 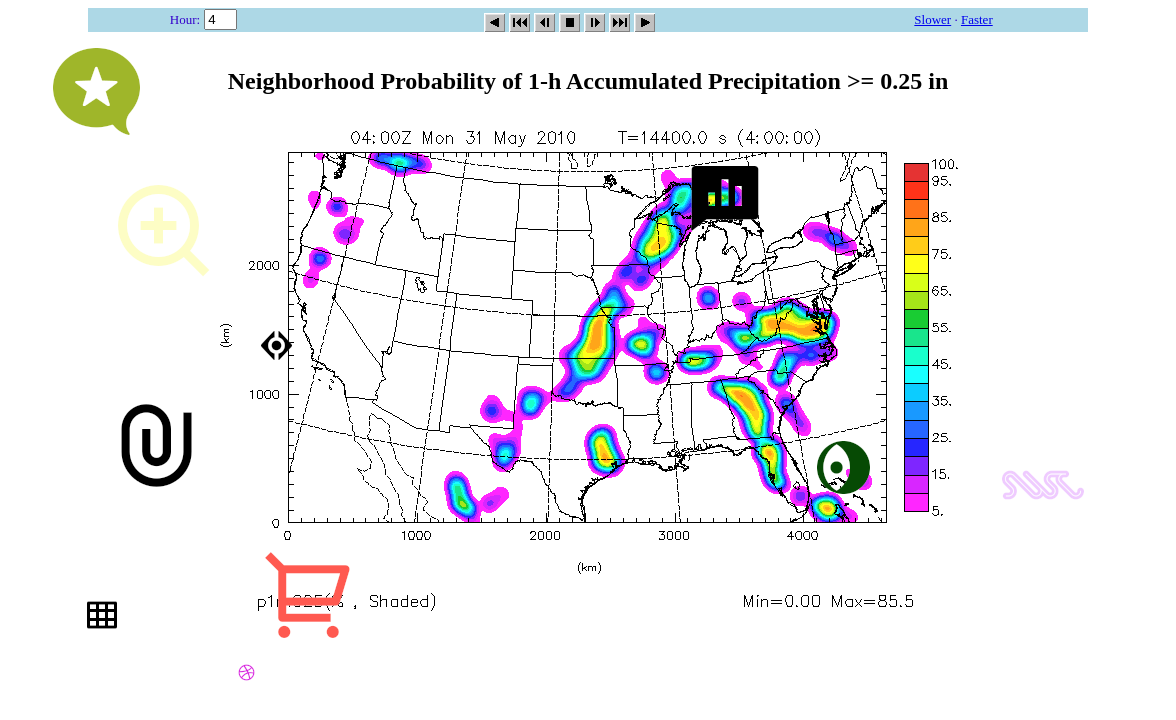 What do you see at coordinates (154, 445) in the screenshot?
I see `attach a file to your message` at bounding box center [154, 445].